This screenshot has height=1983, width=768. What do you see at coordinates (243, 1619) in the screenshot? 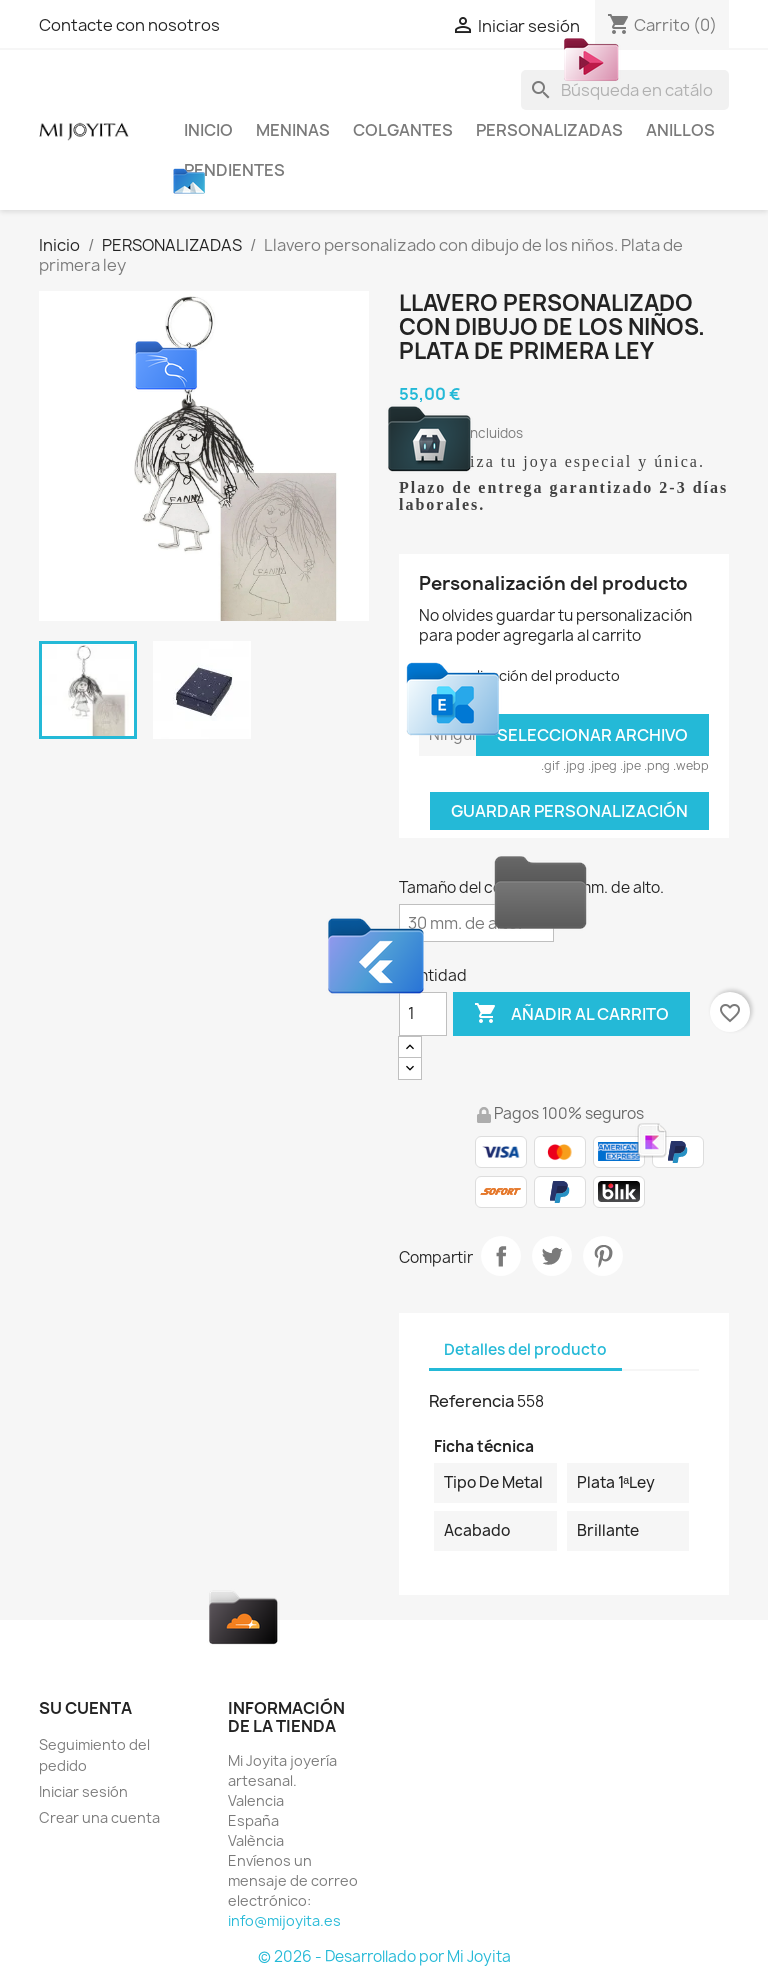
I see `open cloudflare project files` at bounding box center [243, 1619].